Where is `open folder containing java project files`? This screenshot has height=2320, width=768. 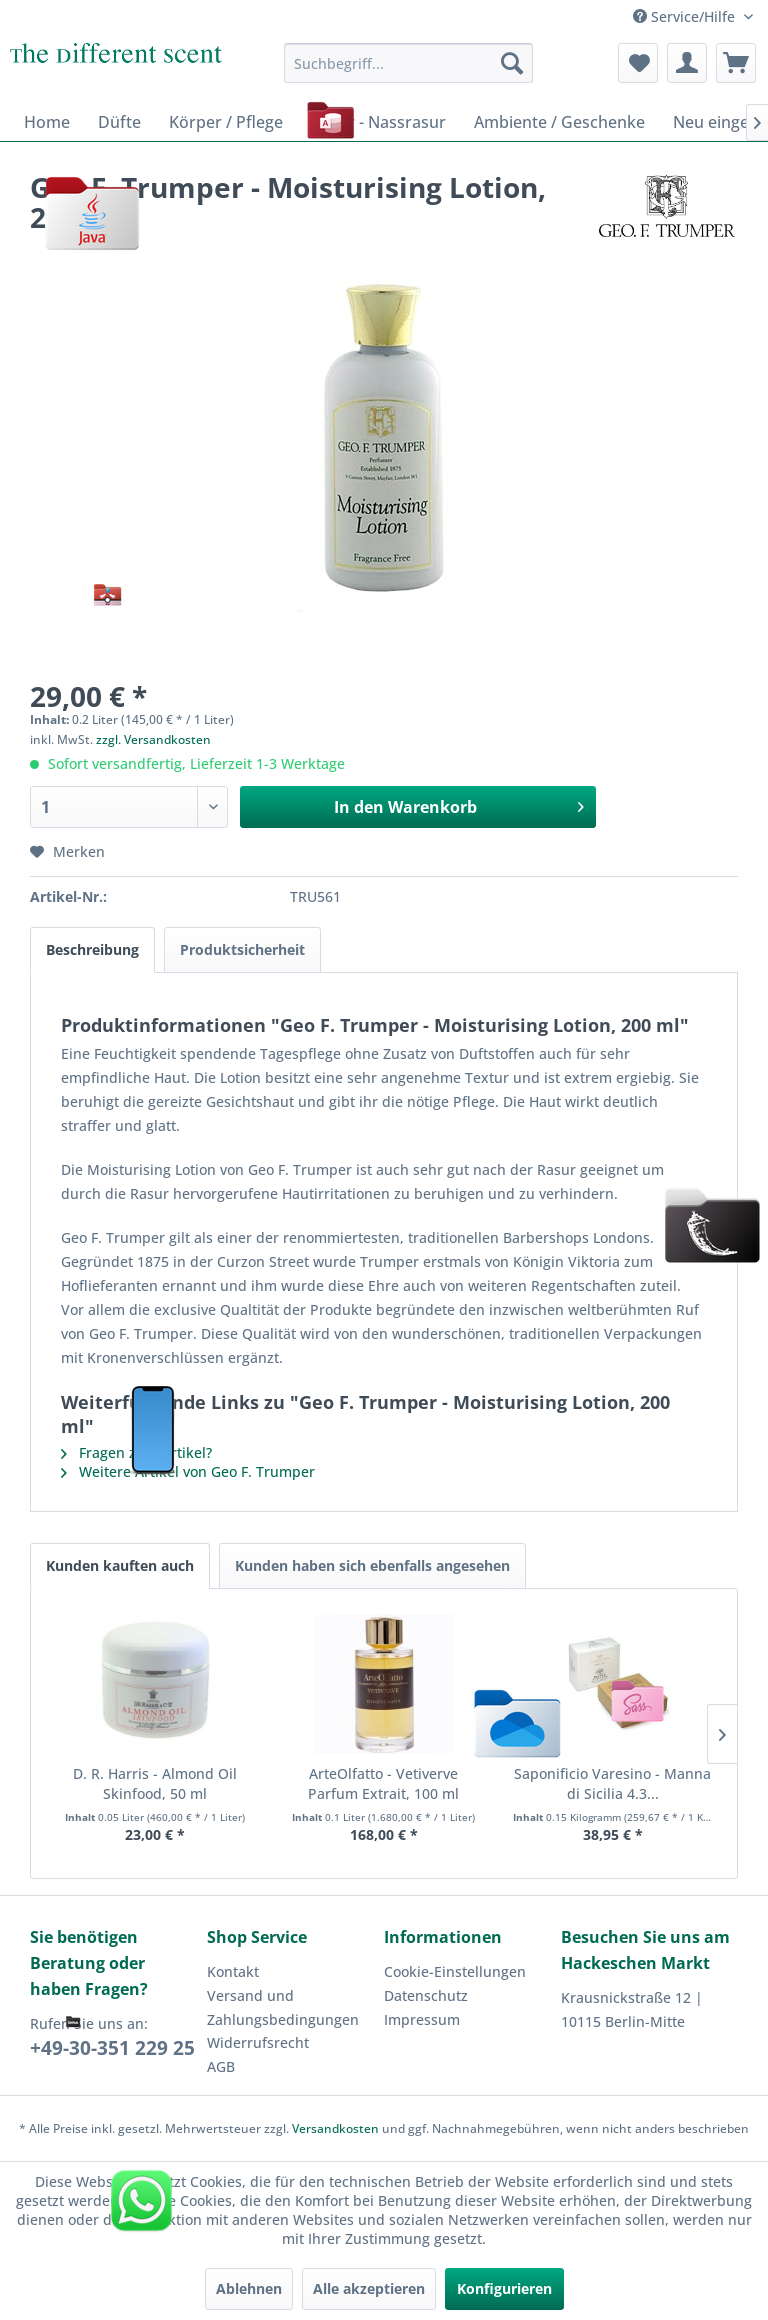 open folder containing java project files is located at coordinates (92, 216).